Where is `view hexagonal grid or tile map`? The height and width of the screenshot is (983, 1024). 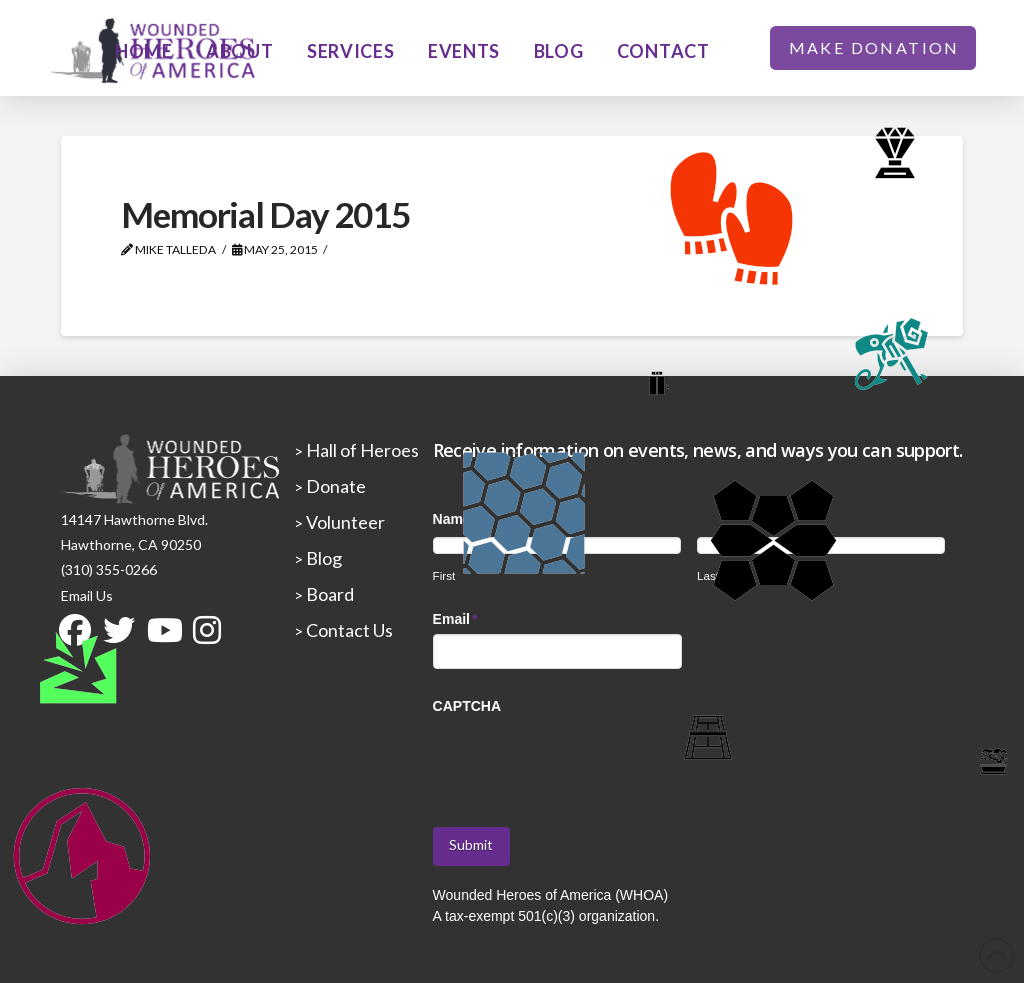 view hexagonal grid or tile map is located at coordinates (524, 513).